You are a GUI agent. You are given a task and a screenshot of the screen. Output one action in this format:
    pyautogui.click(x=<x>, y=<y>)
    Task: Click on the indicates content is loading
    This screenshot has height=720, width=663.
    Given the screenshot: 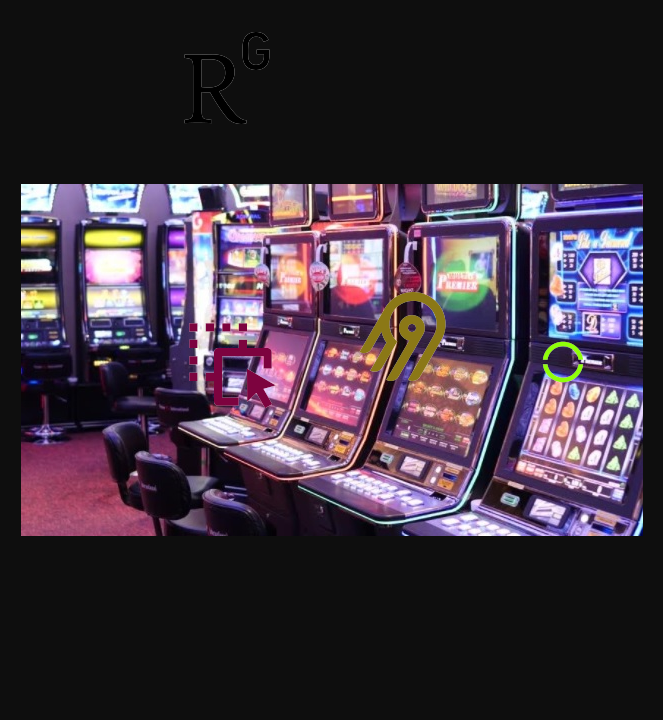 What is the action you would take?
    pyautogui.click(x=563, y=362)
    